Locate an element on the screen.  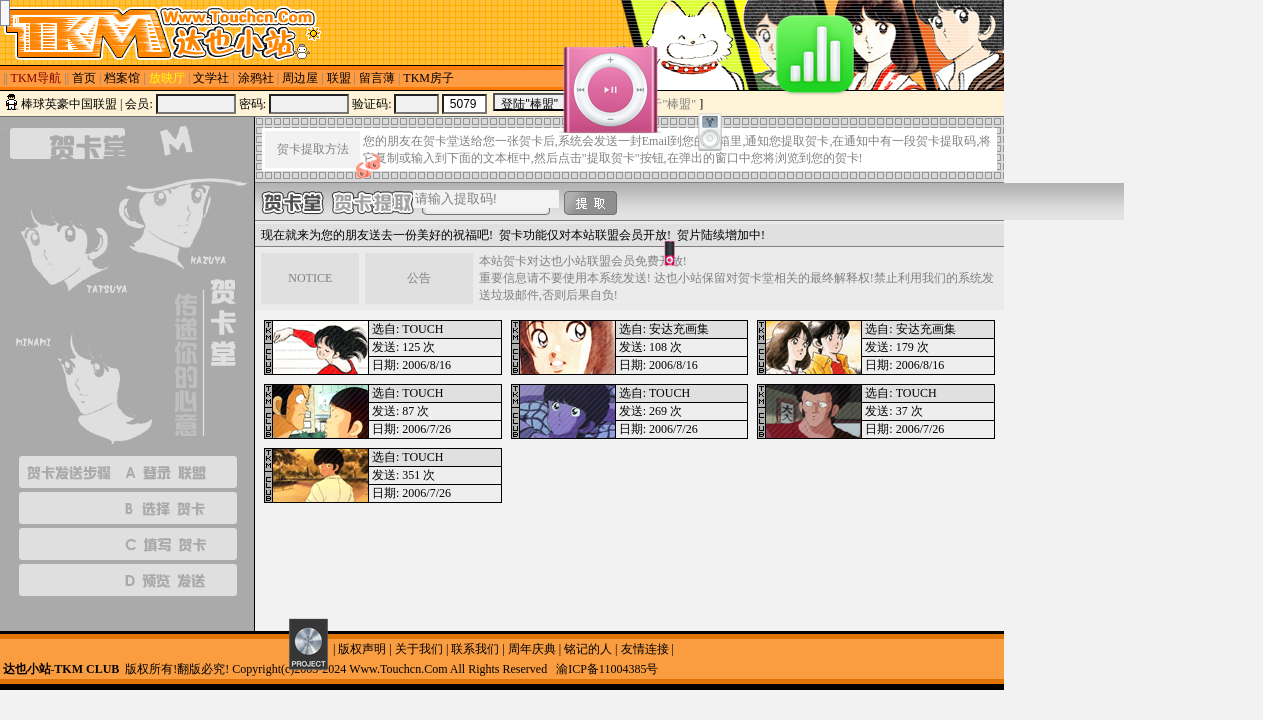
connect or sync a pink iPod nano device is located at coordinates (669, 253).